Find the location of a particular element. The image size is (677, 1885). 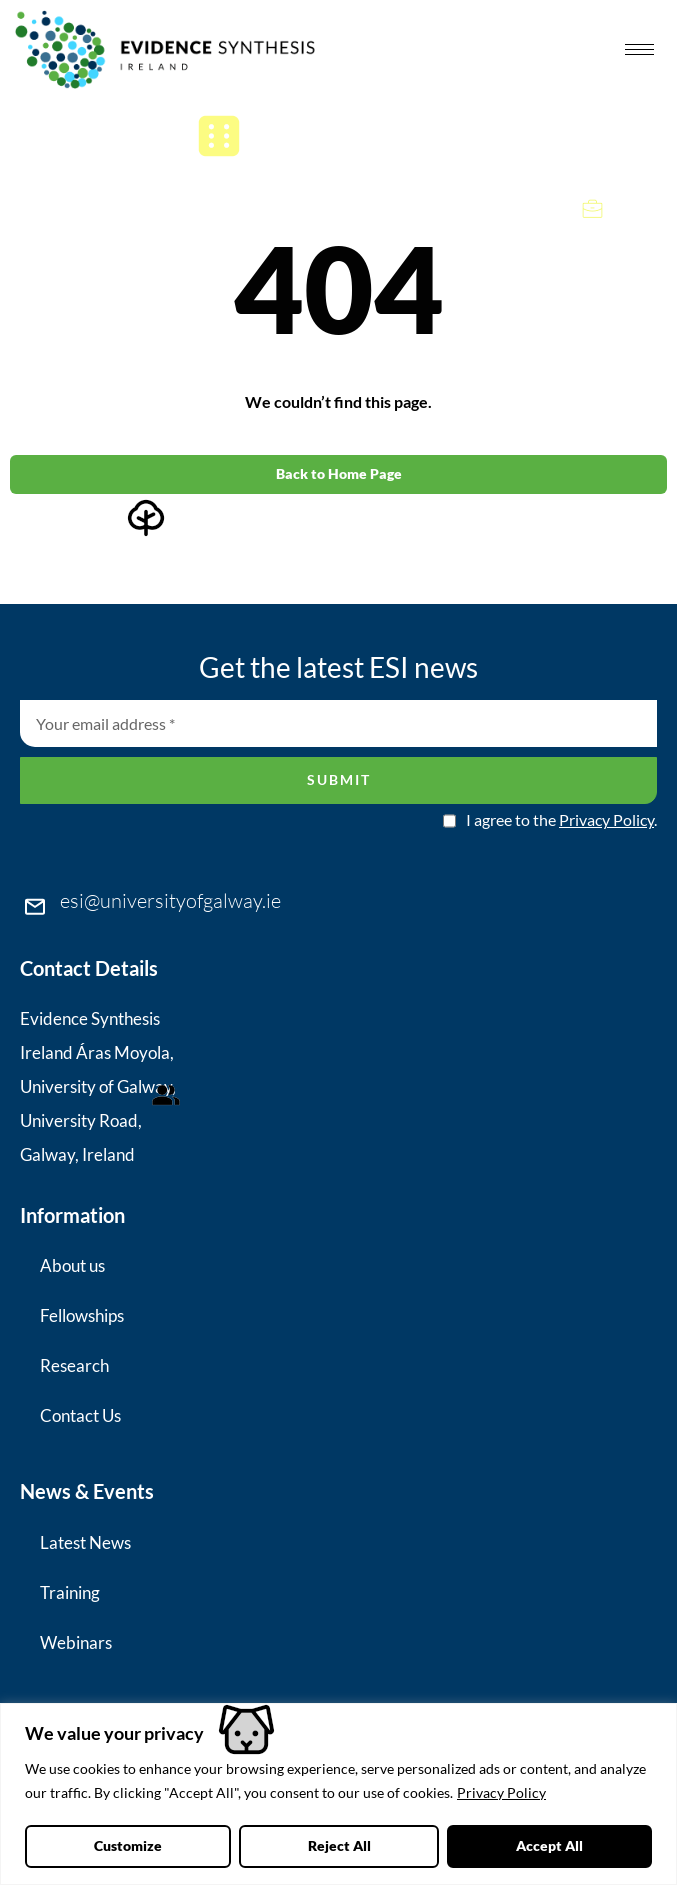

access work or business-related content is located at coordinates (592, 209).